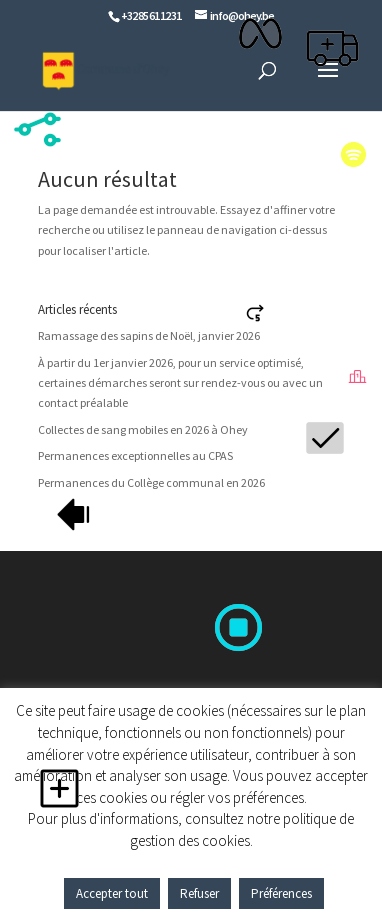 This screenshot has height=921, width=382. What do you see at coordinates (331, 46) in the screenshot?
I see `access emergency medical services` at bounding box center [331, 46].